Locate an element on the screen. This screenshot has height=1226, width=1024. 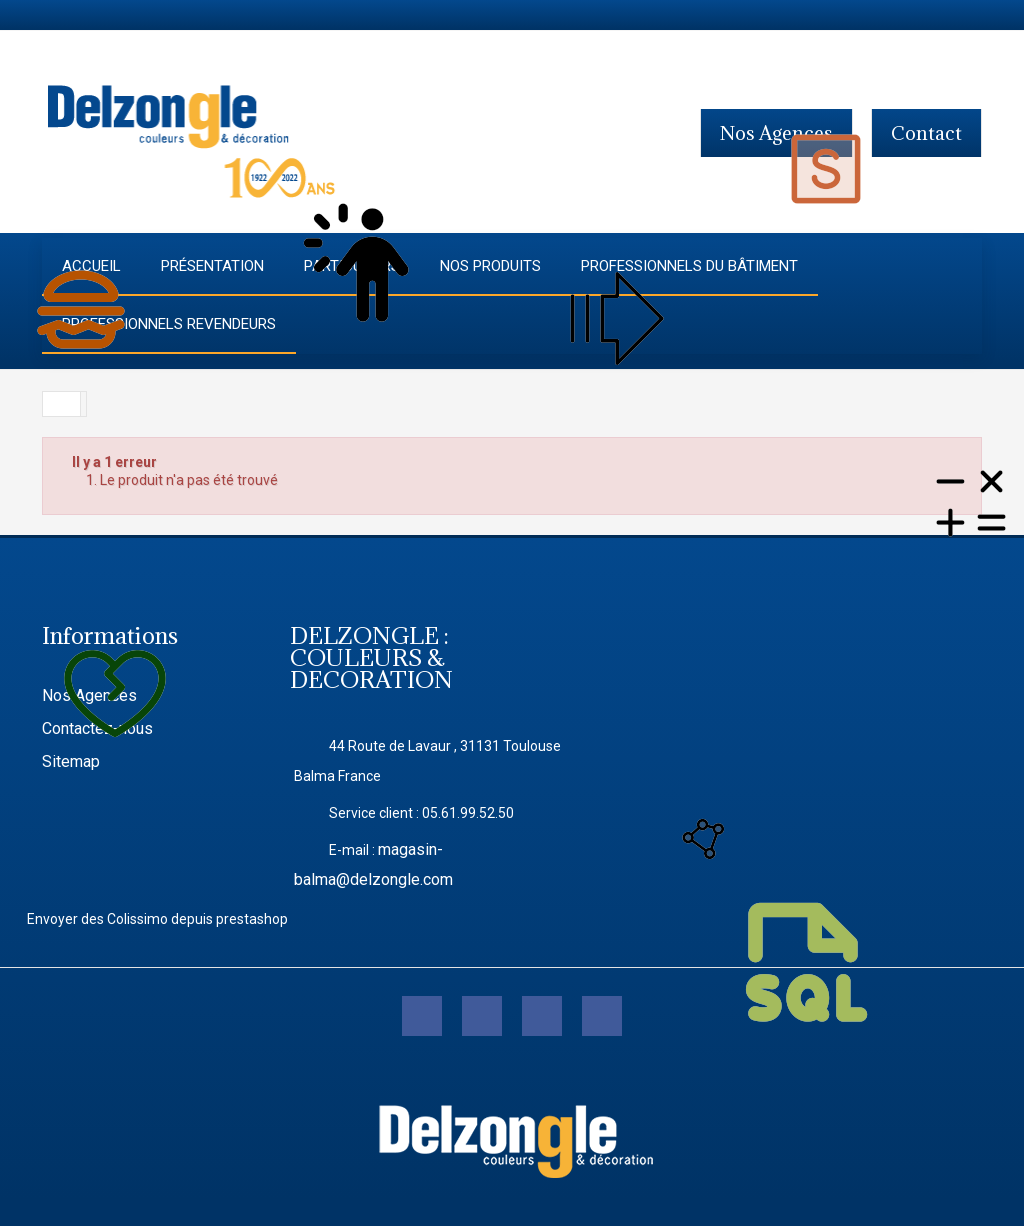
skip forward or advance to the next item is located at coordinates (613, 318).